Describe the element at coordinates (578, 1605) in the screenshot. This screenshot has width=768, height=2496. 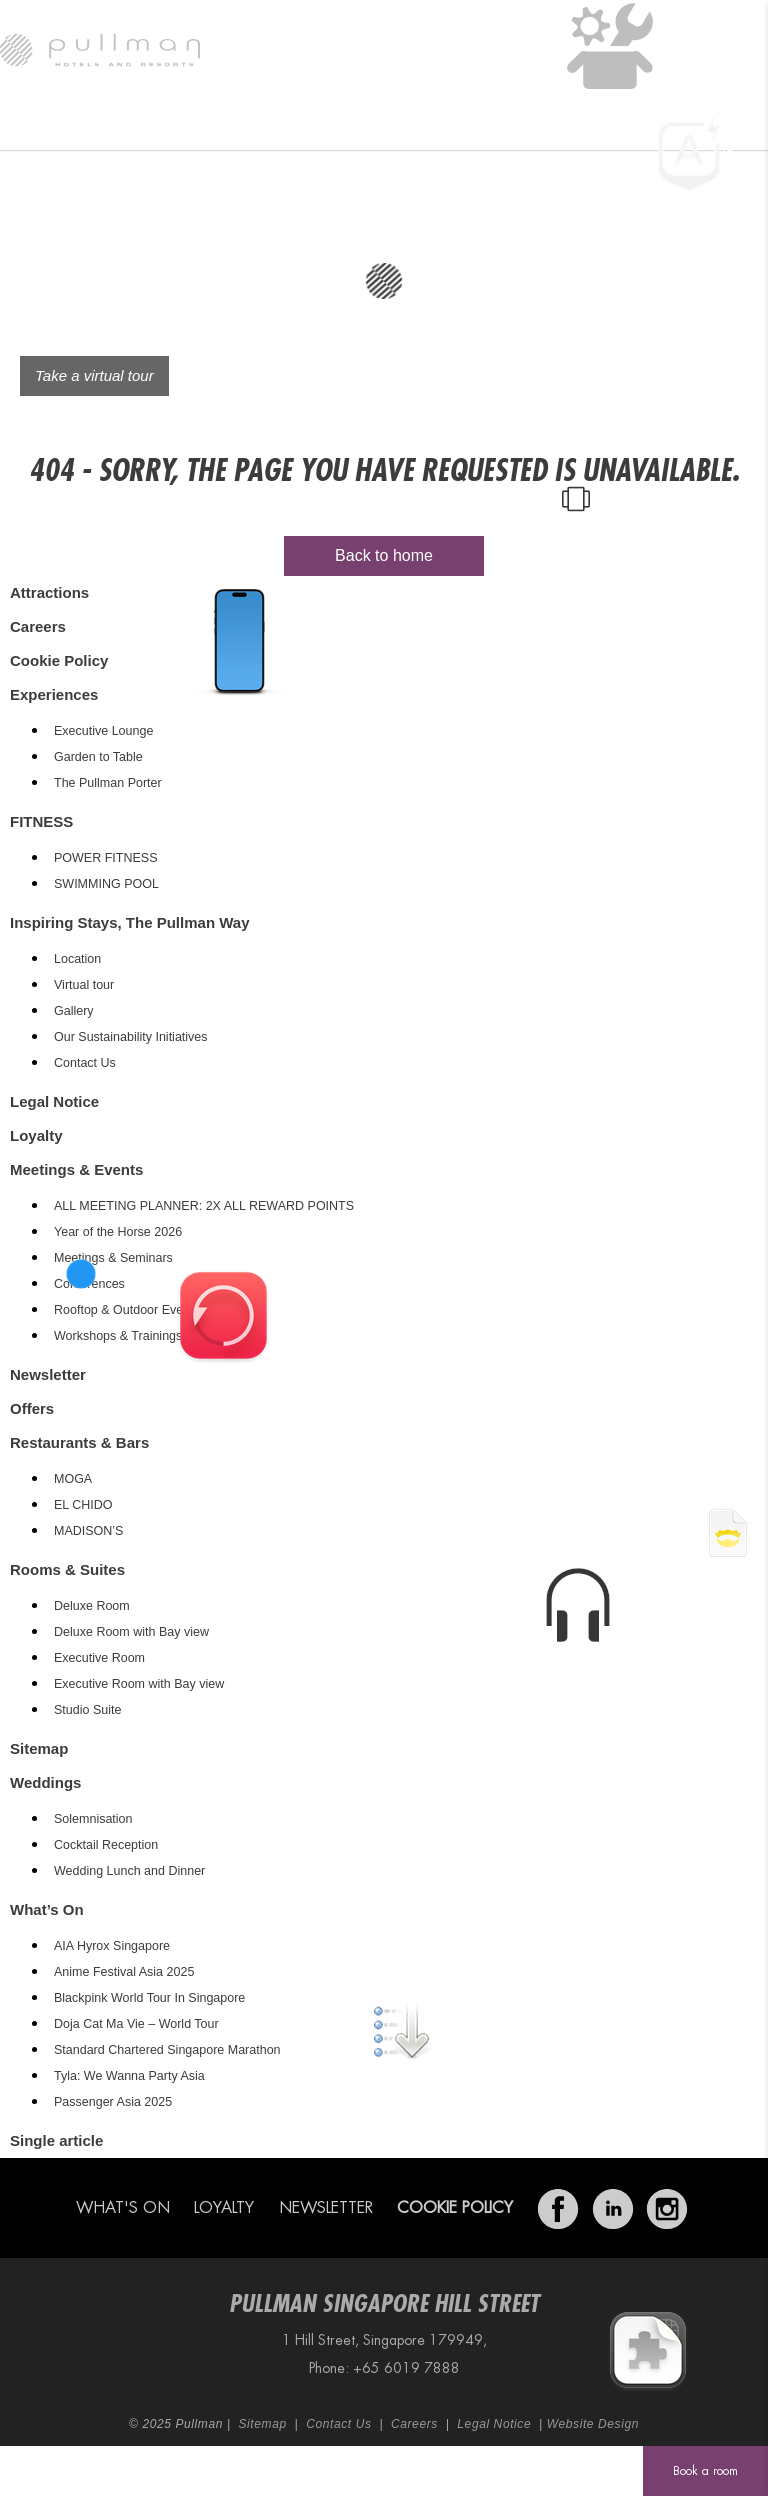
I see `open the audio player app` at that location.